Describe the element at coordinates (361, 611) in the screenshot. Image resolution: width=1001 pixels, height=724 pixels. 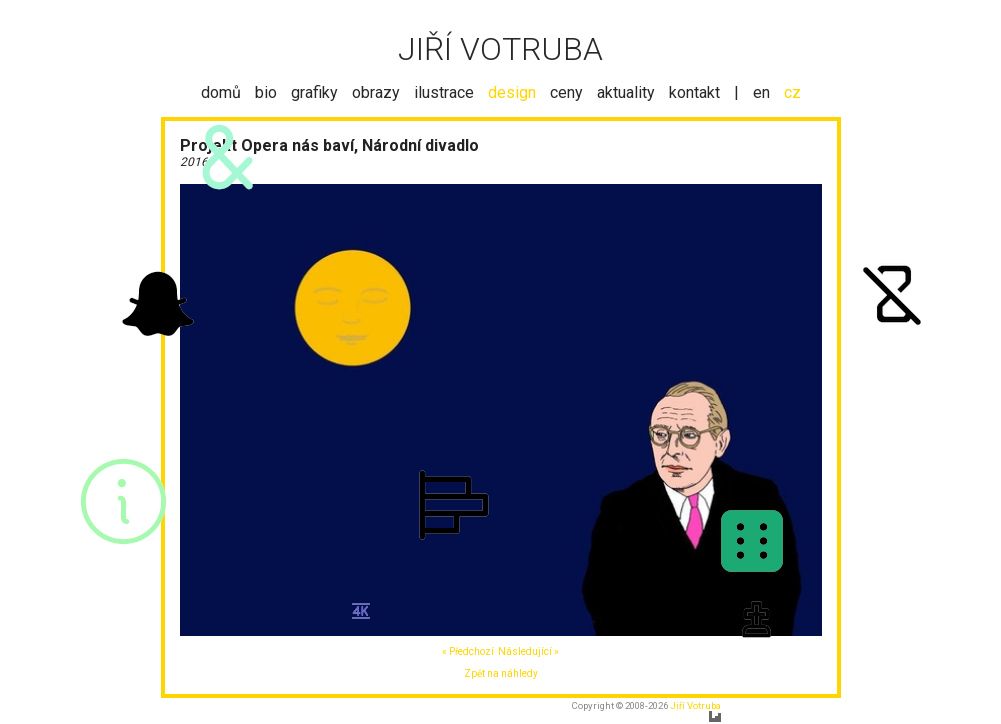
I see `indicates 4K video resolution quality` at that location.